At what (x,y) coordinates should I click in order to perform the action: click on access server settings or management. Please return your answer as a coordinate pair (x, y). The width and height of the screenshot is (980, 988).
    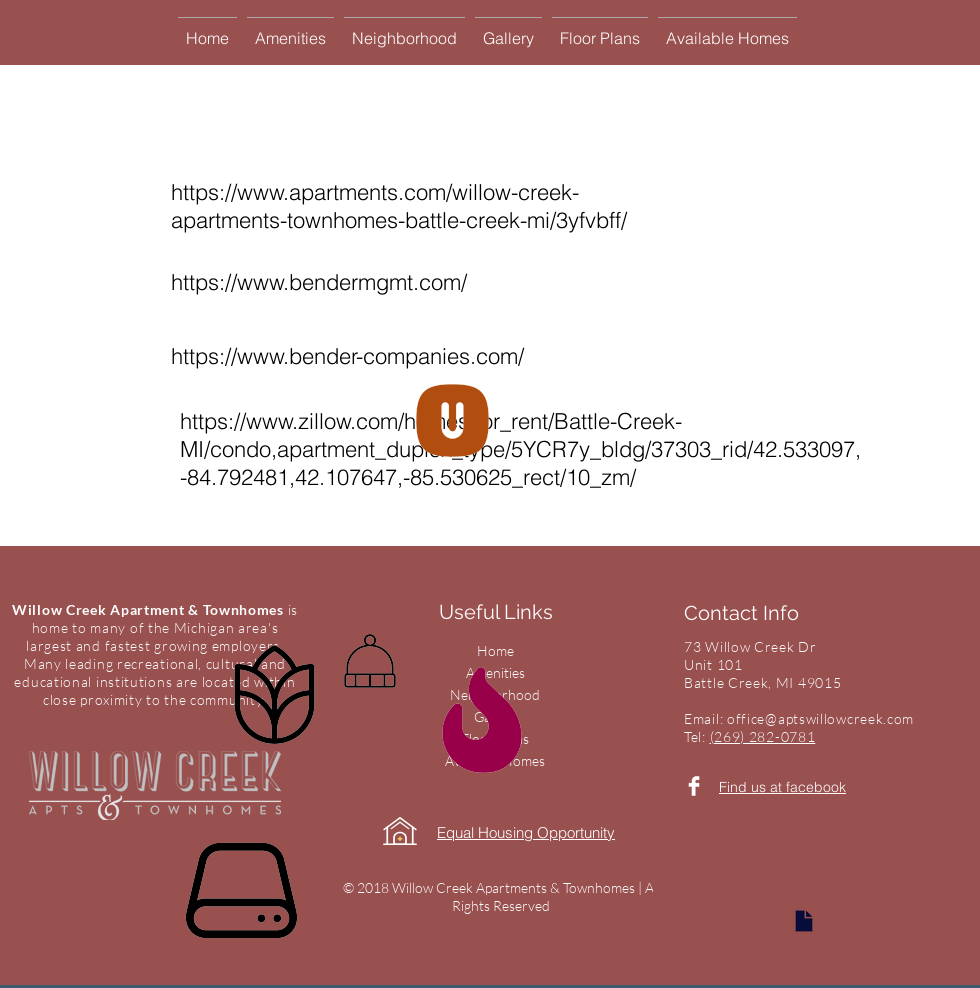
    Looking at the image, I should click on (241, 890).